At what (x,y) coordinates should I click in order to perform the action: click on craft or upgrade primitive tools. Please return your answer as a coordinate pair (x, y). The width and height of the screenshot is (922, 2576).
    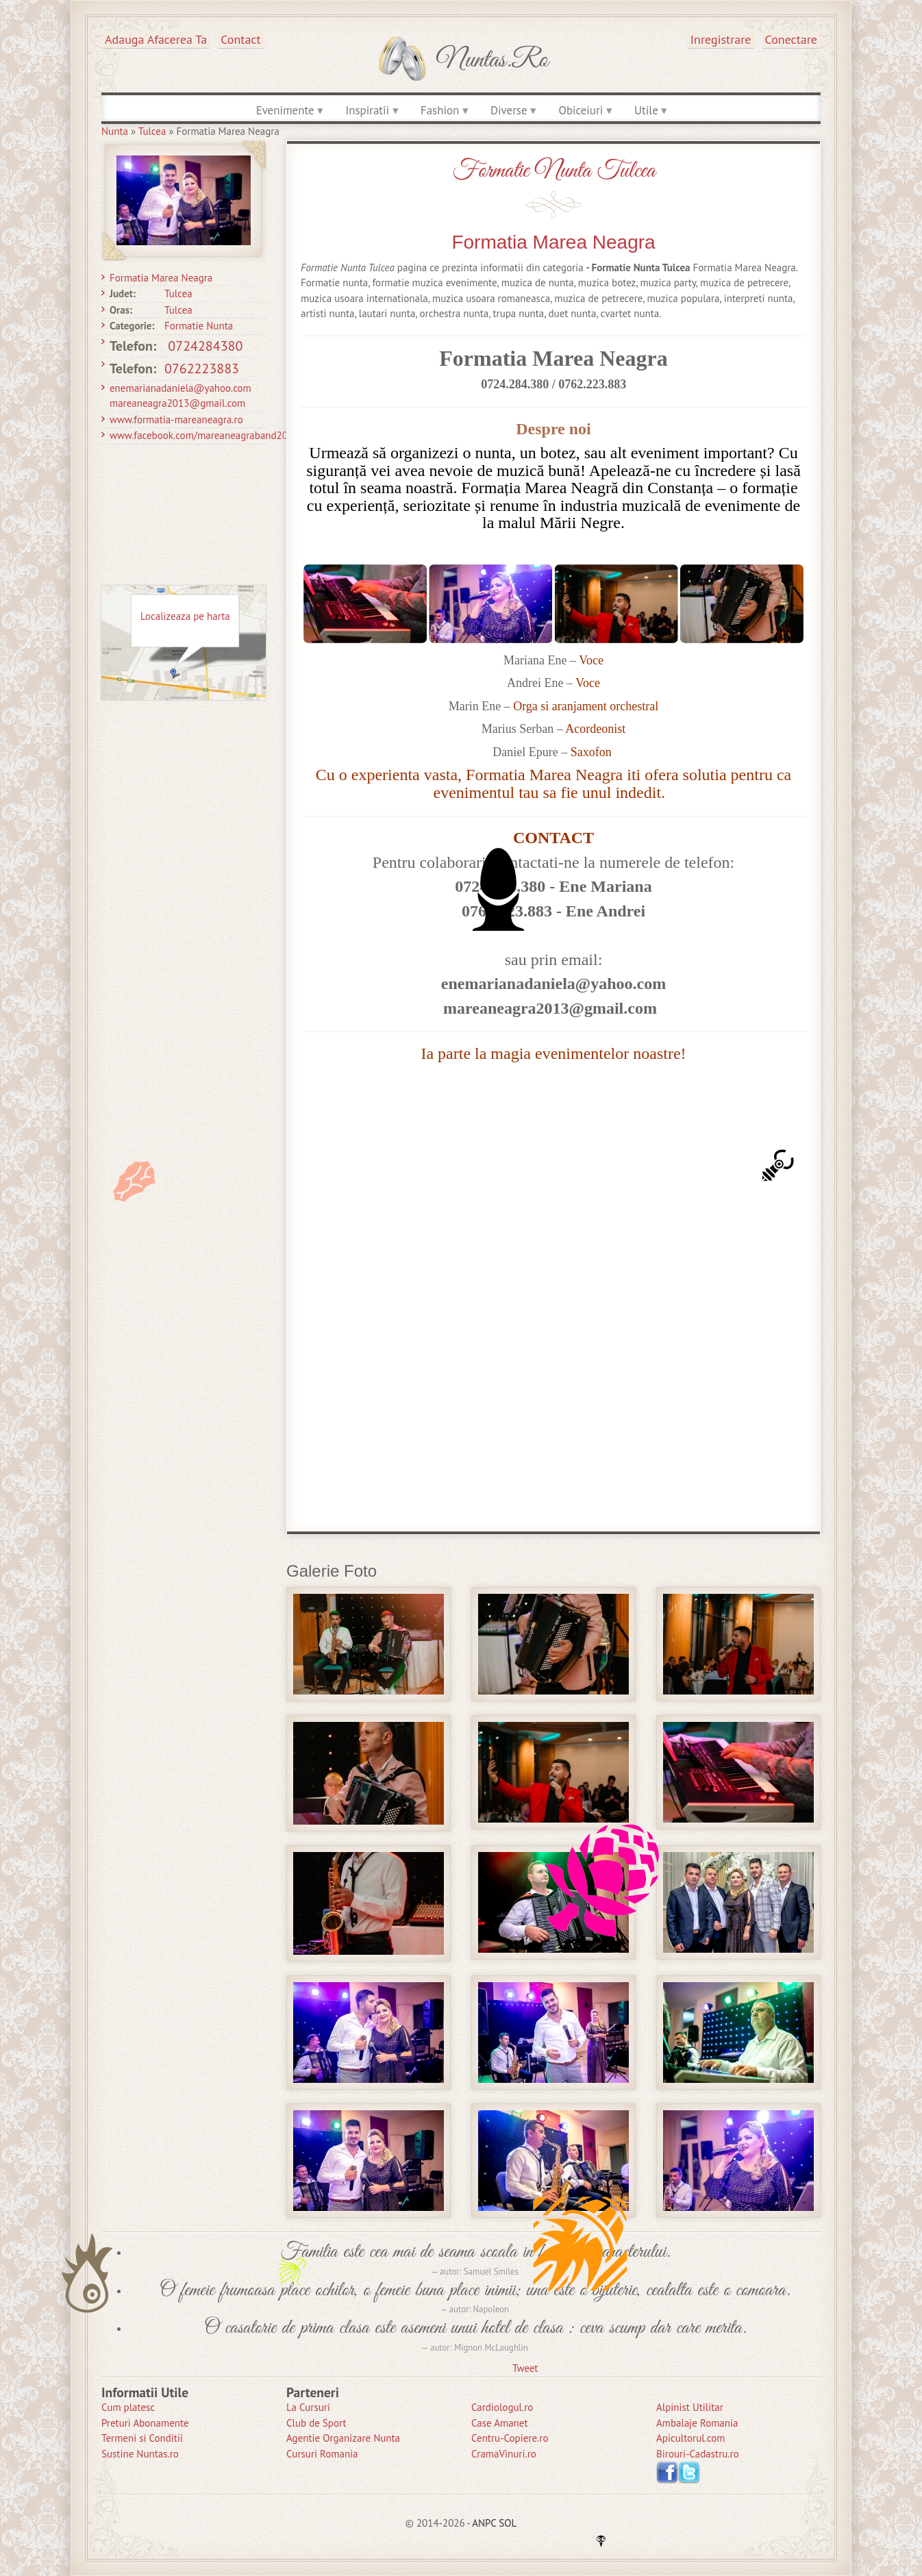
    Looking at the image, I should click on (134, 1181).